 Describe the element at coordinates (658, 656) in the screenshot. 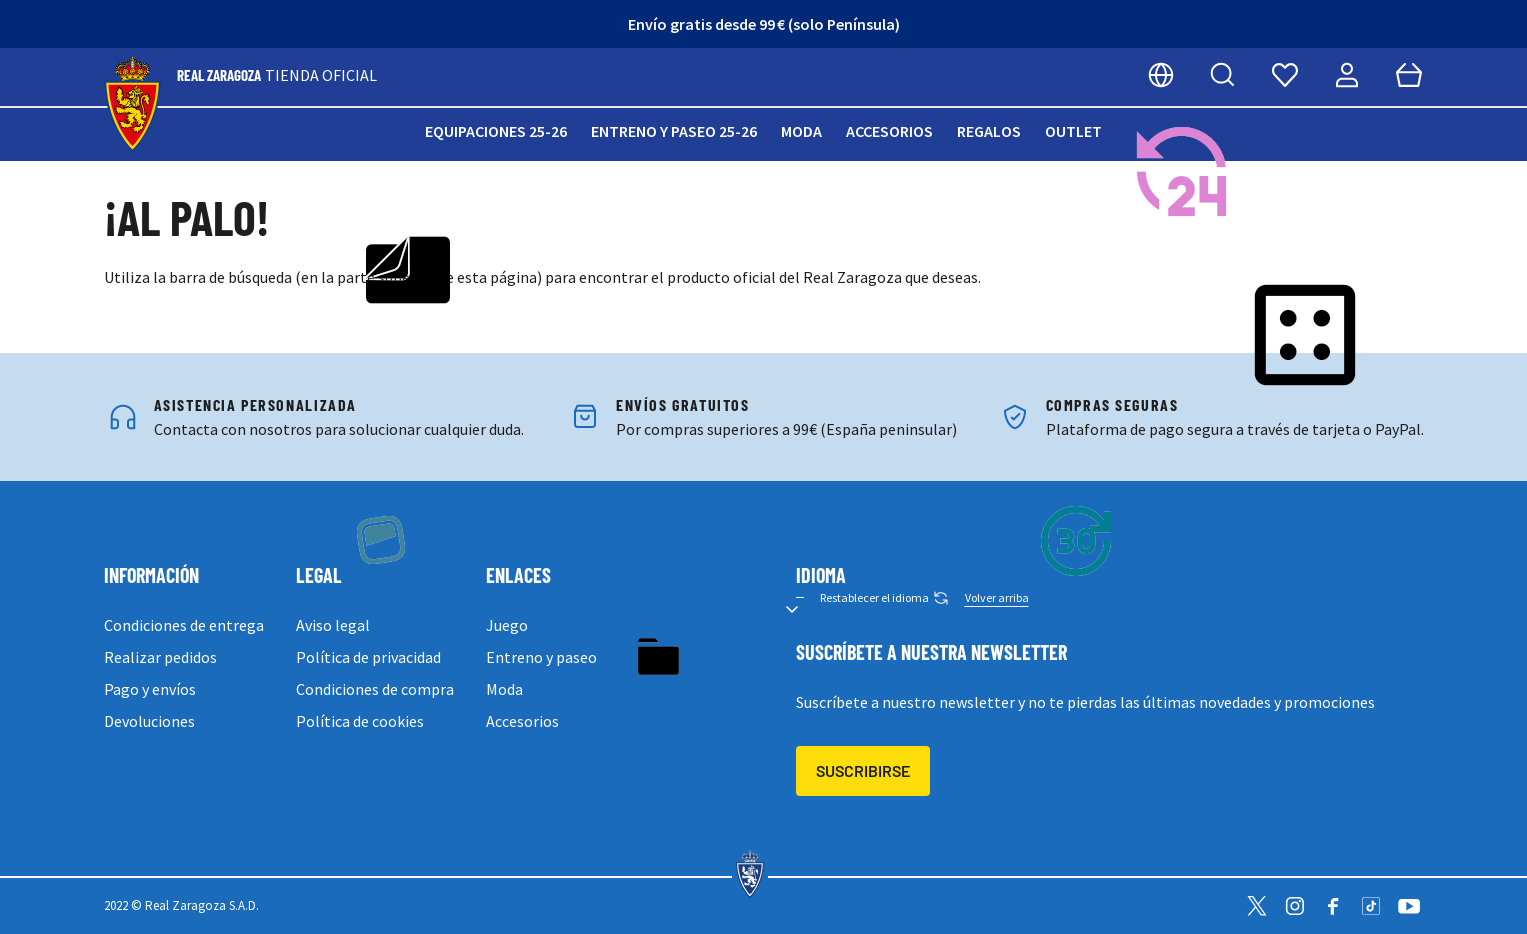

I see `open folder to view files` at that location.